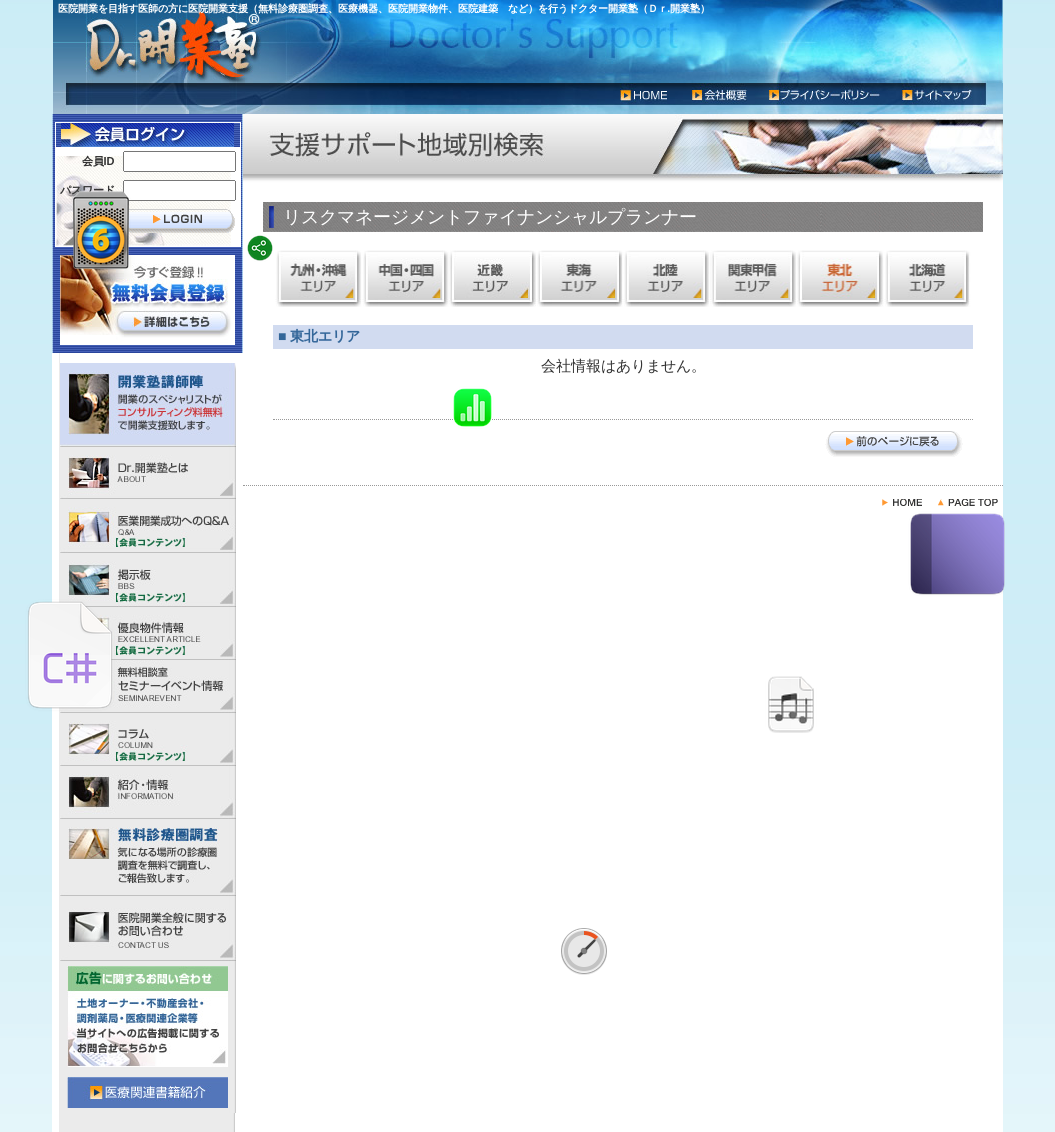 This screenshot has height=1132, width=1055. I want to click on open sysprof system profiler application, so click(584, 951).